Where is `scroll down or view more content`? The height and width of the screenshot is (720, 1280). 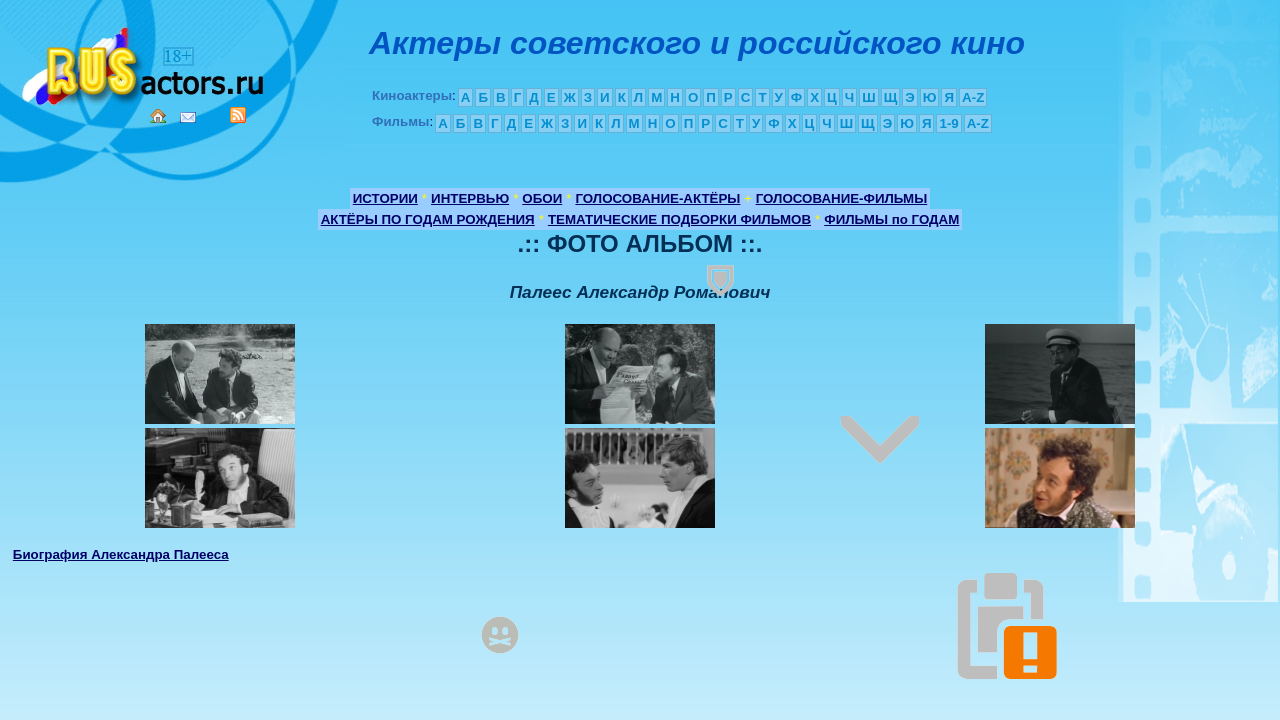 scroll down or view more content is located at coordinates (880, 442).